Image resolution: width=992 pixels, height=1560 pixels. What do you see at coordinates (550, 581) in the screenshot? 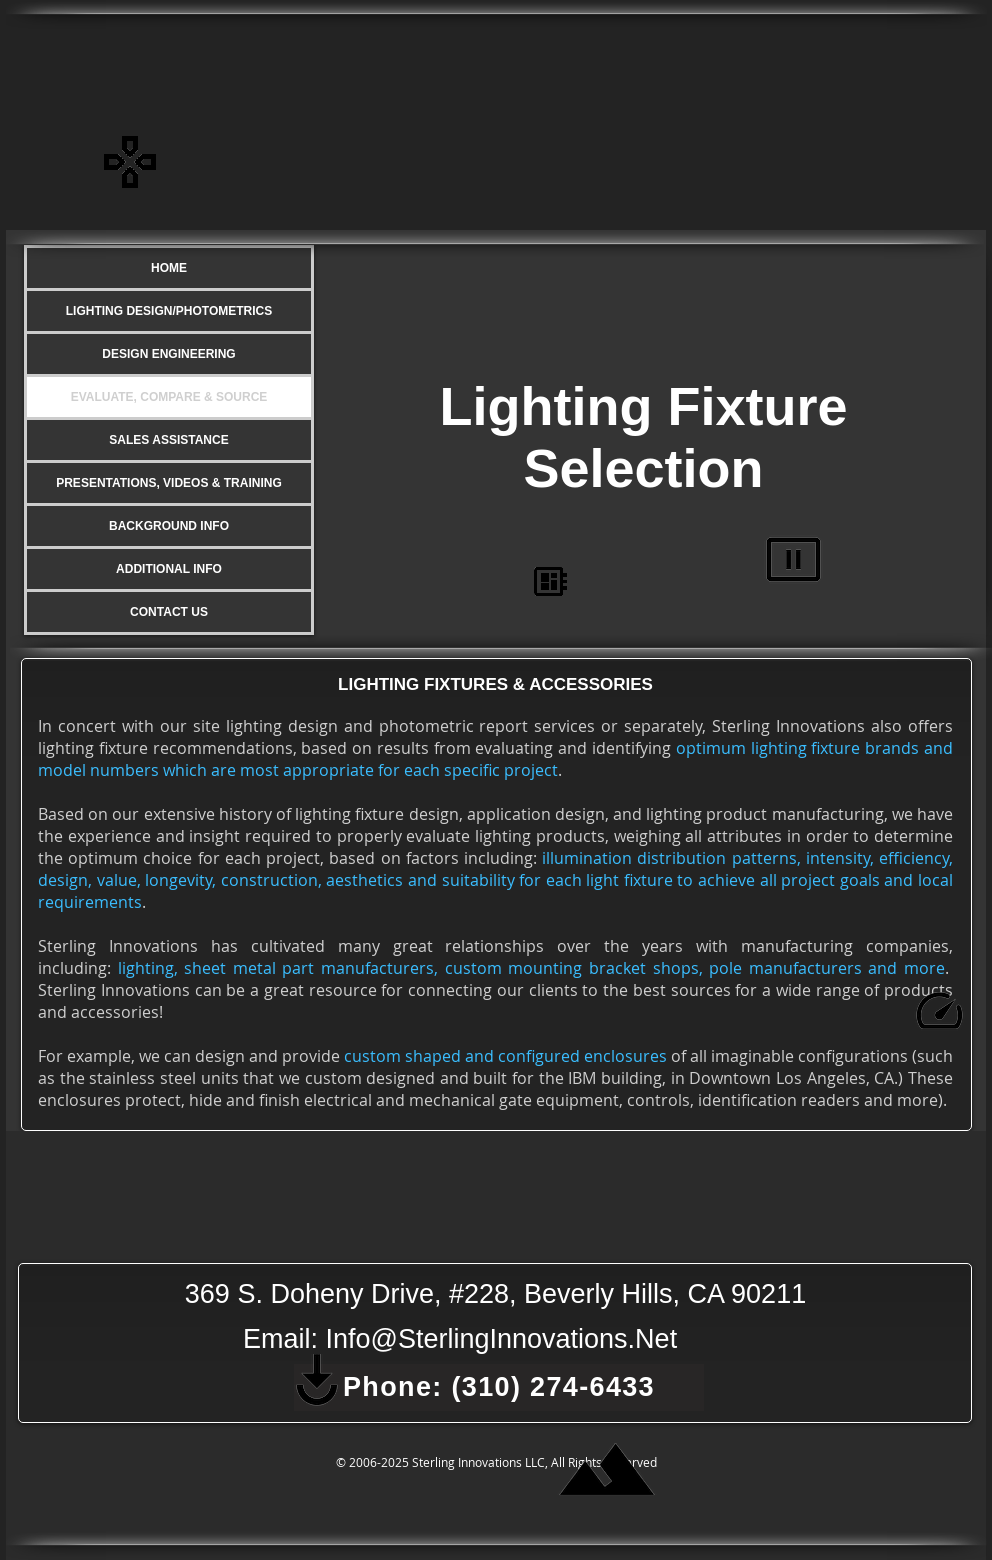
I see `access developer or hardware settings` at bounding box center [550, 581].